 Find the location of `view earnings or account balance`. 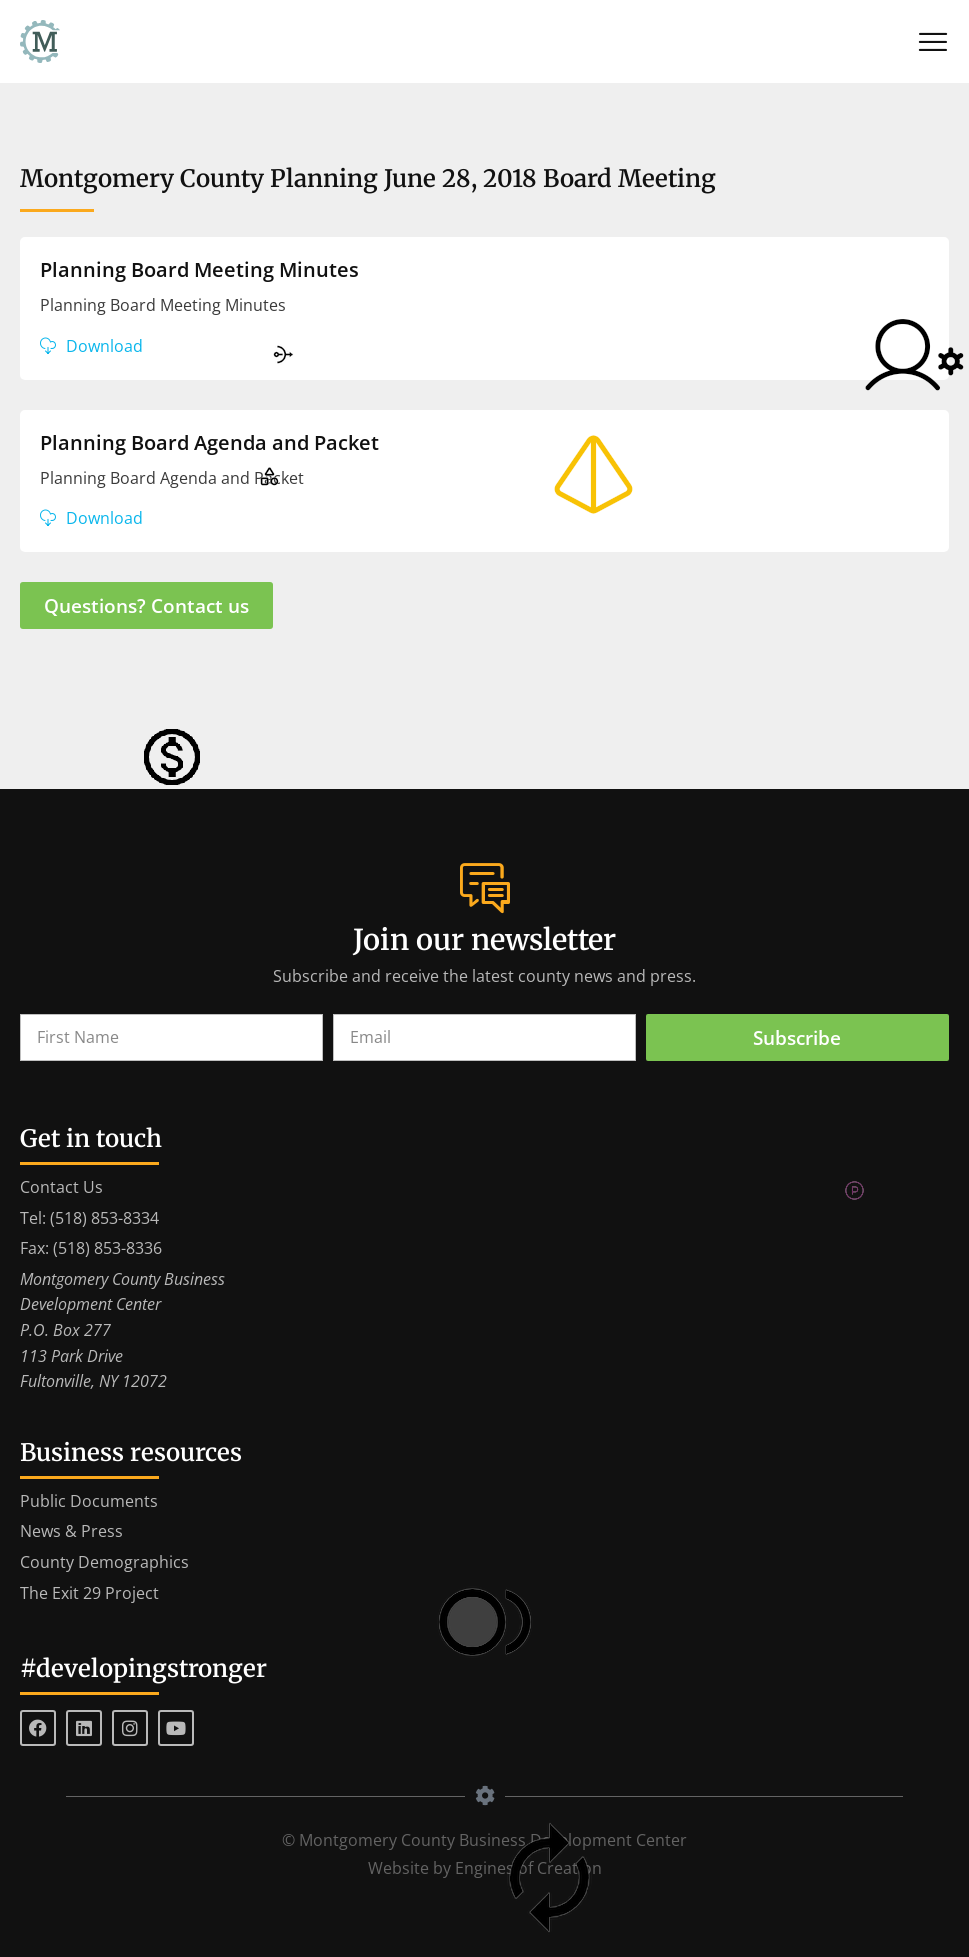

view earnings or account balance is located at coordinates (172, 757).